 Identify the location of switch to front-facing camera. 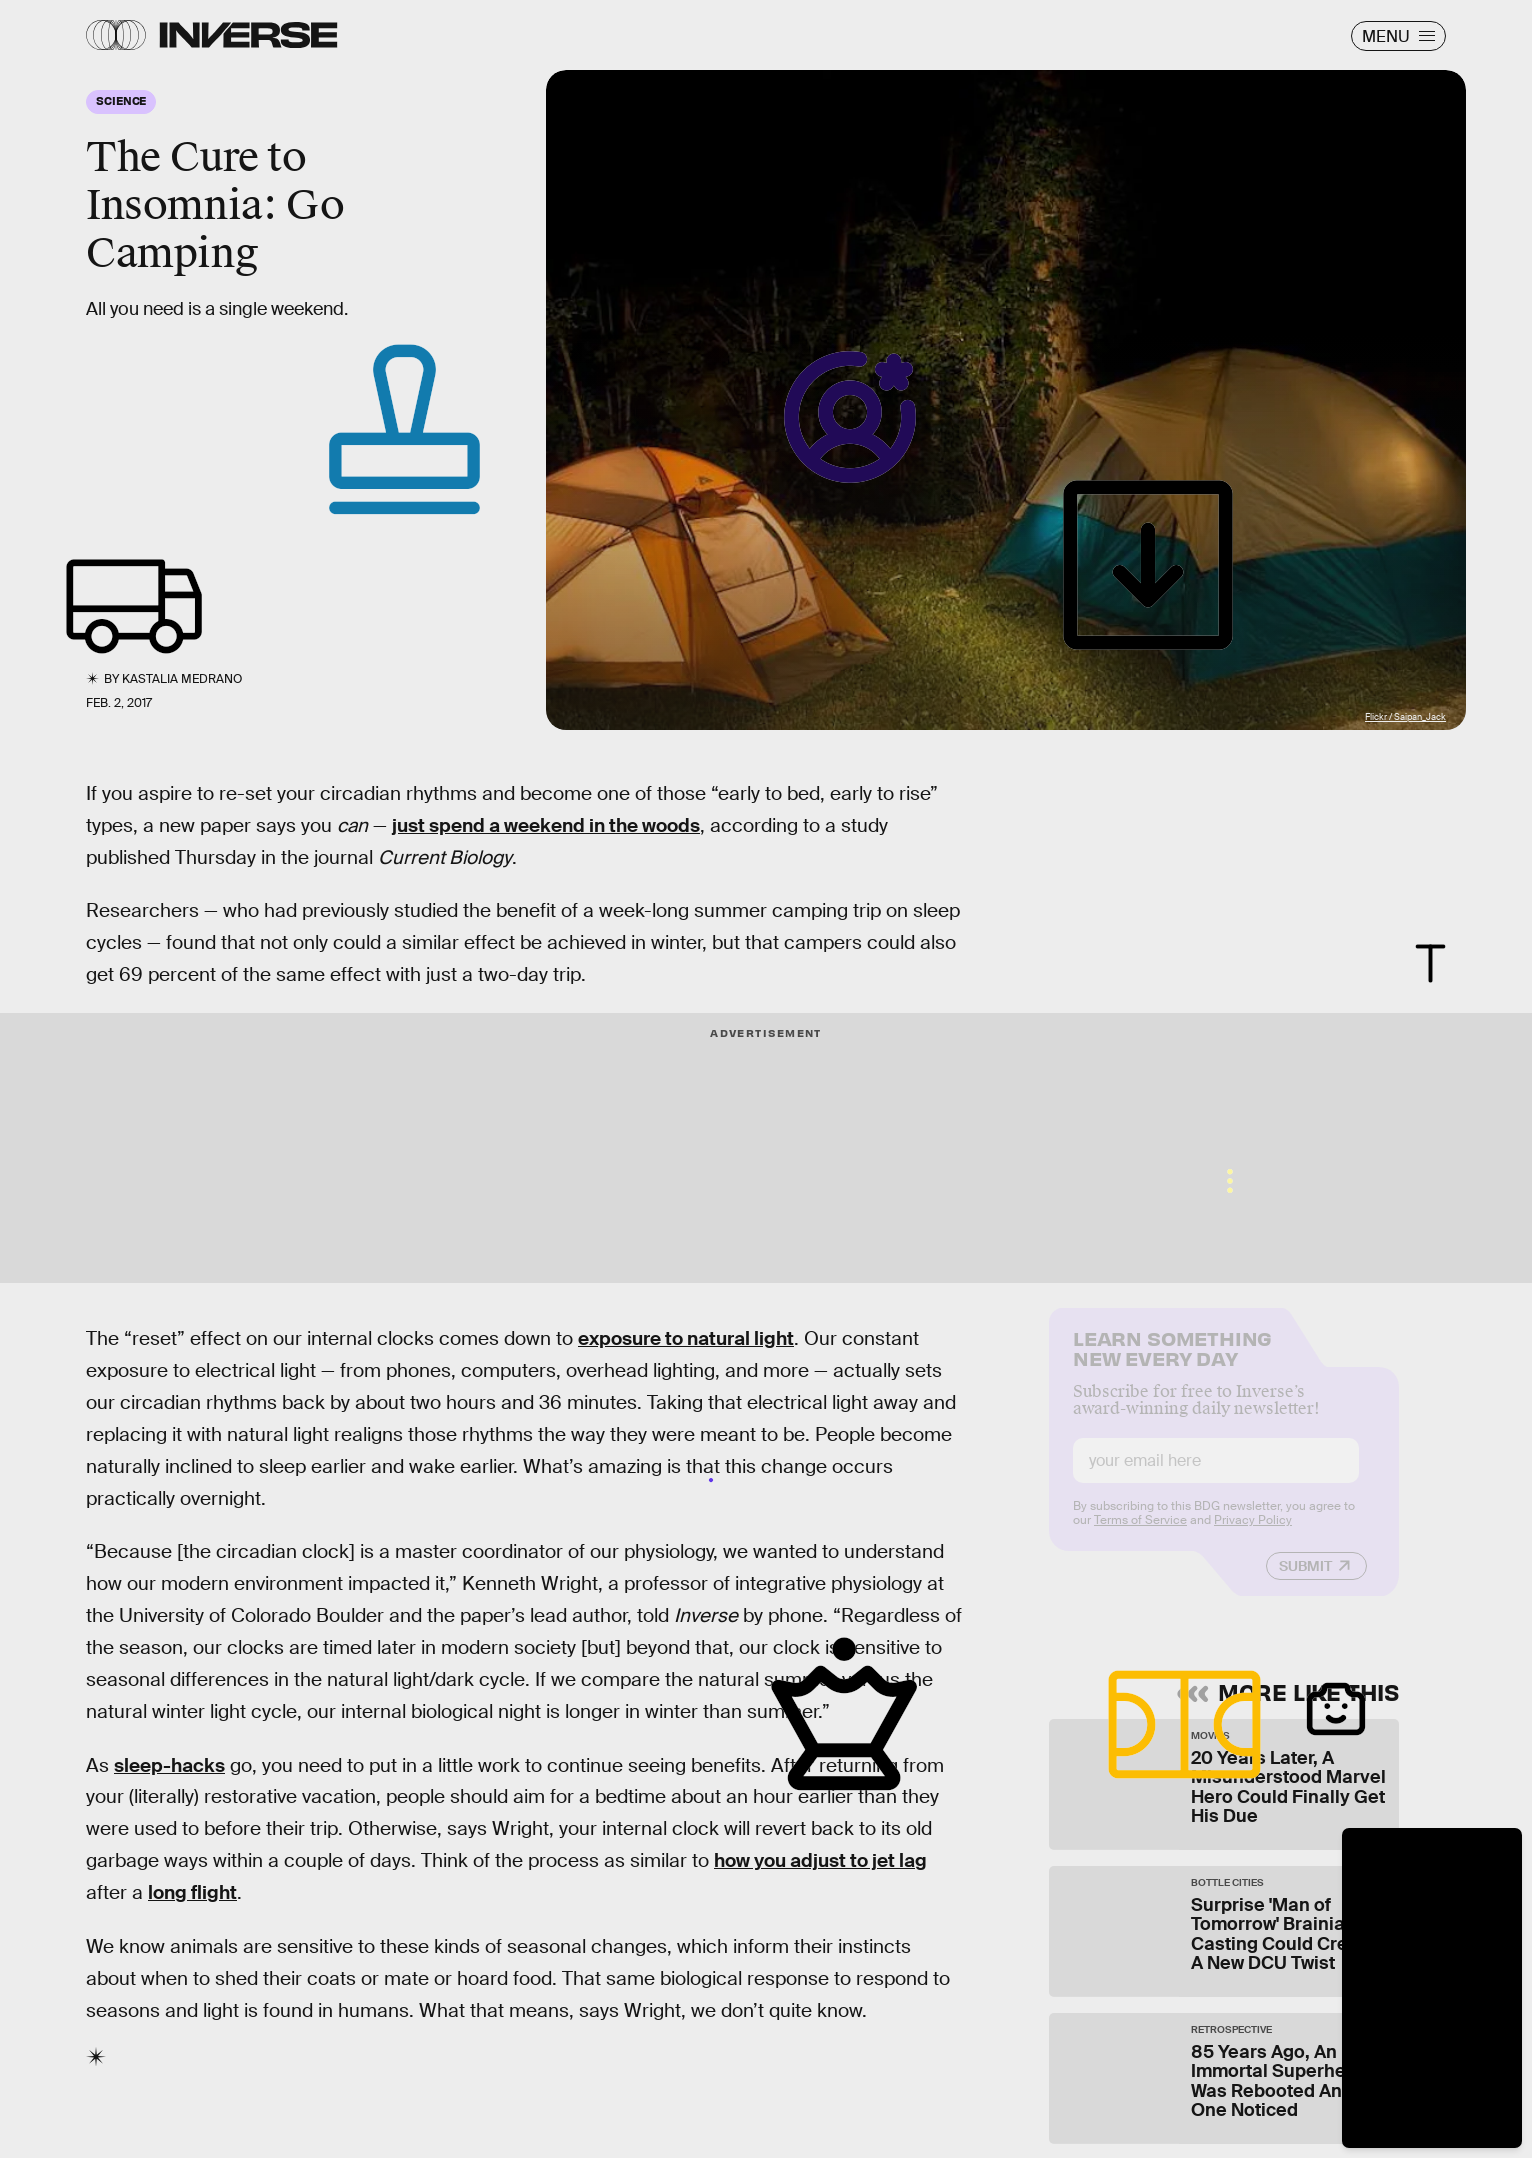
(1336, 1709).